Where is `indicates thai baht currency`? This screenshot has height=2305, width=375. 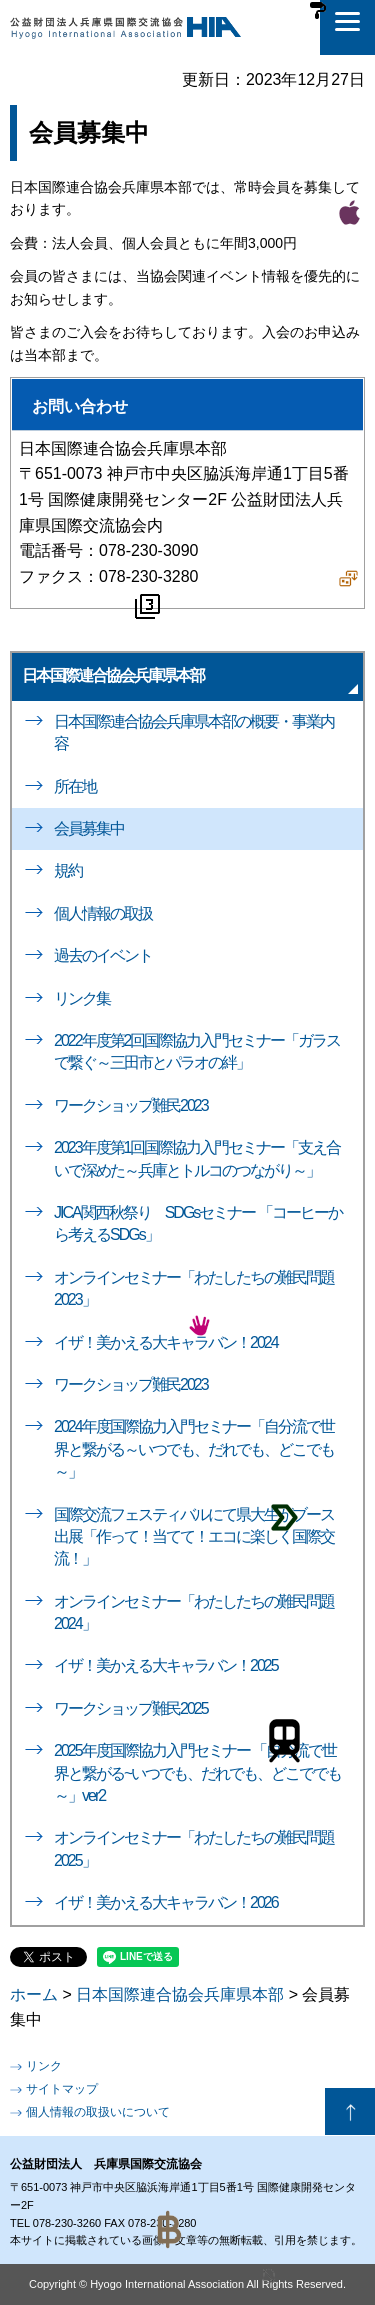 indicates thai baht currency is located at coordinates (169, 2229).